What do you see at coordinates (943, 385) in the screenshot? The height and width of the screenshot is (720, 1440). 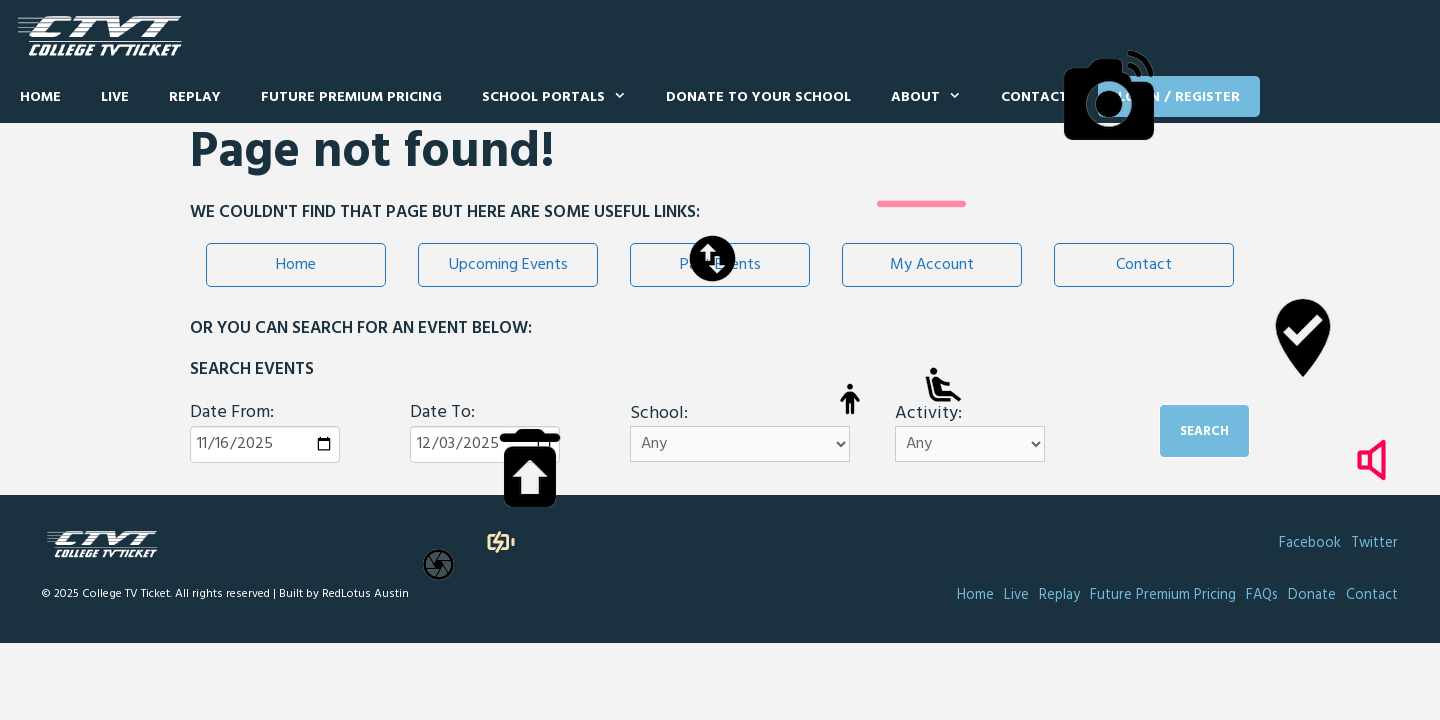 I see `select extra legroom seating option` at bounding box center [943, 385].